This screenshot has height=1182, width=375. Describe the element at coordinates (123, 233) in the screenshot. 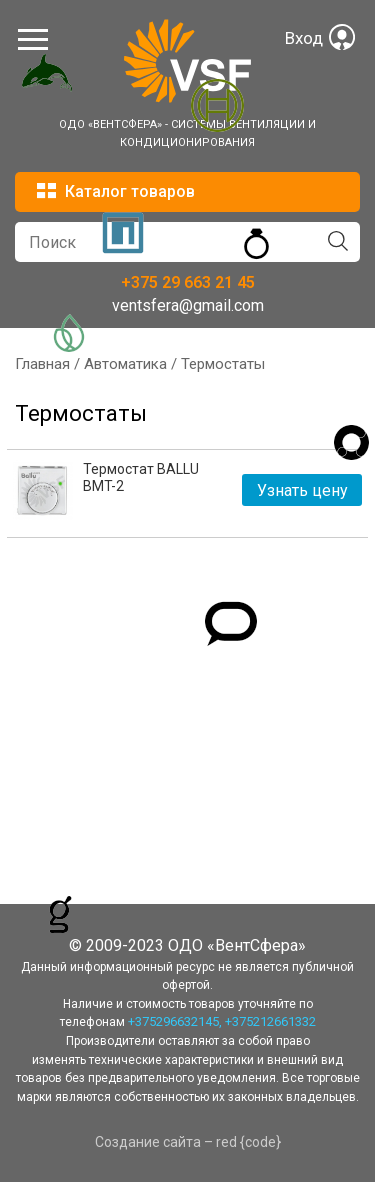

I see `npm package registry logo` at that location.